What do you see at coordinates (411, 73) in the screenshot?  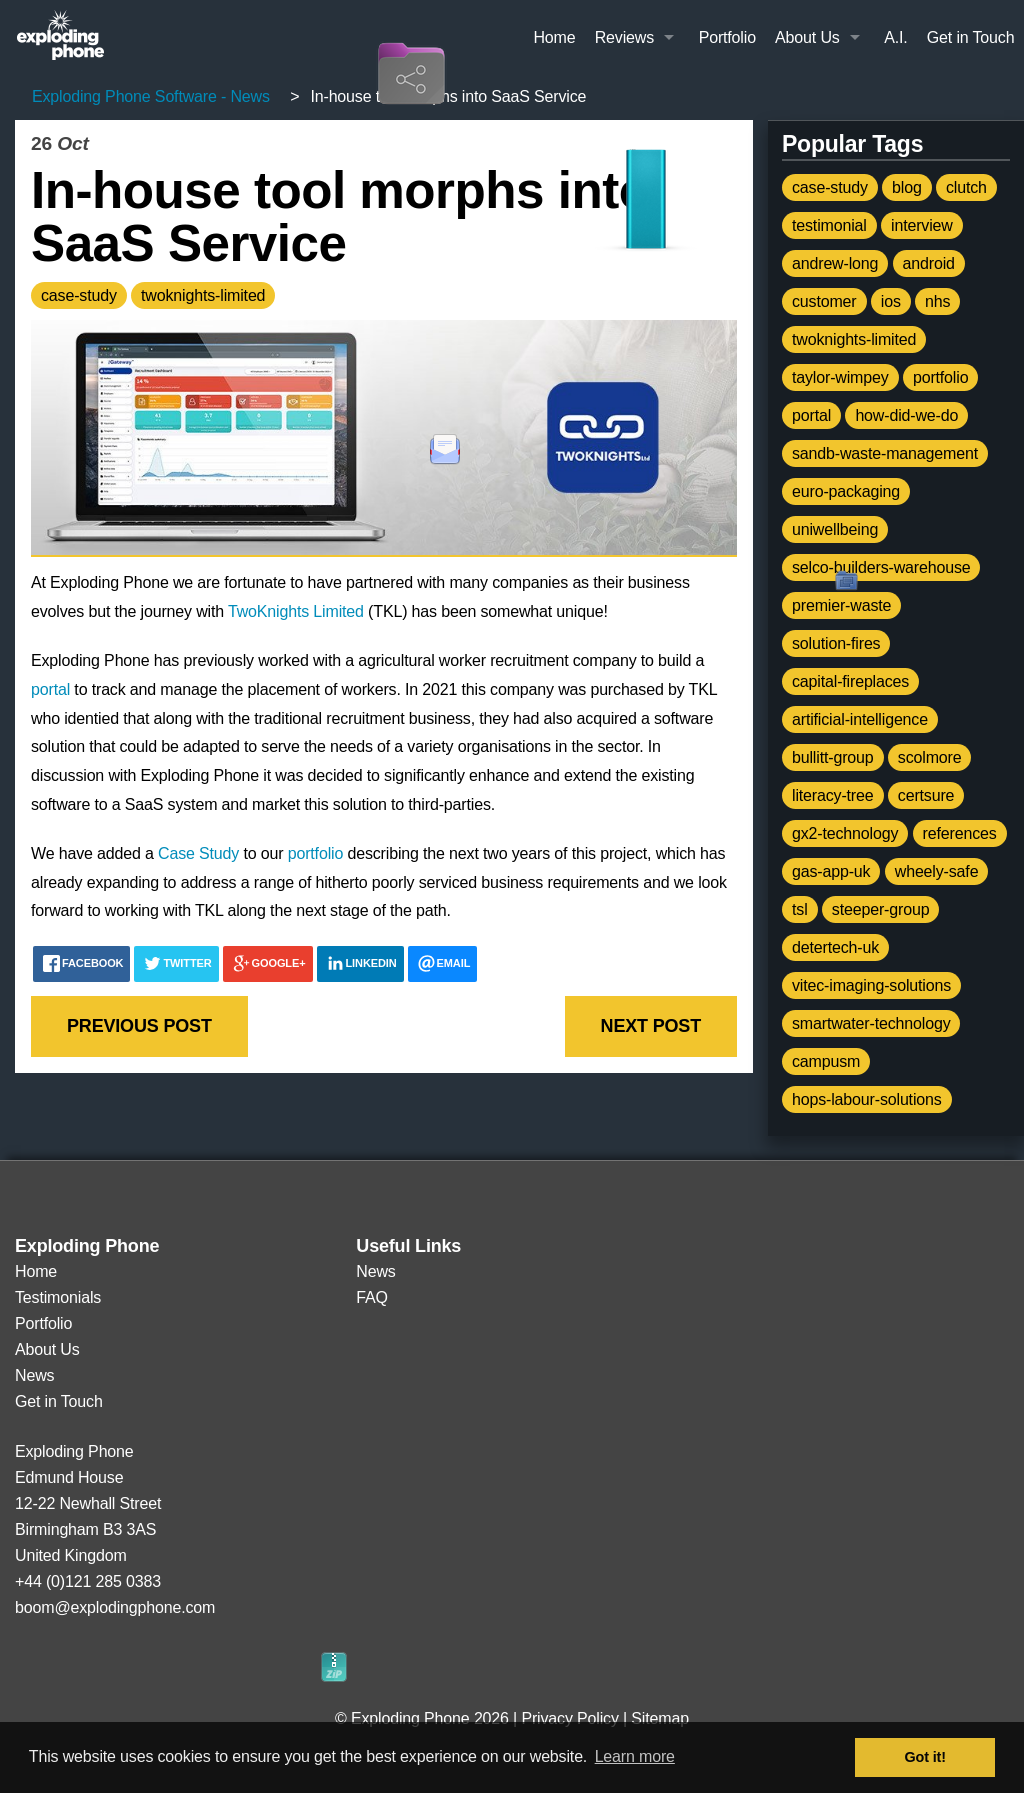 I see `open your public shared folder` at bounding box center [411, 73].